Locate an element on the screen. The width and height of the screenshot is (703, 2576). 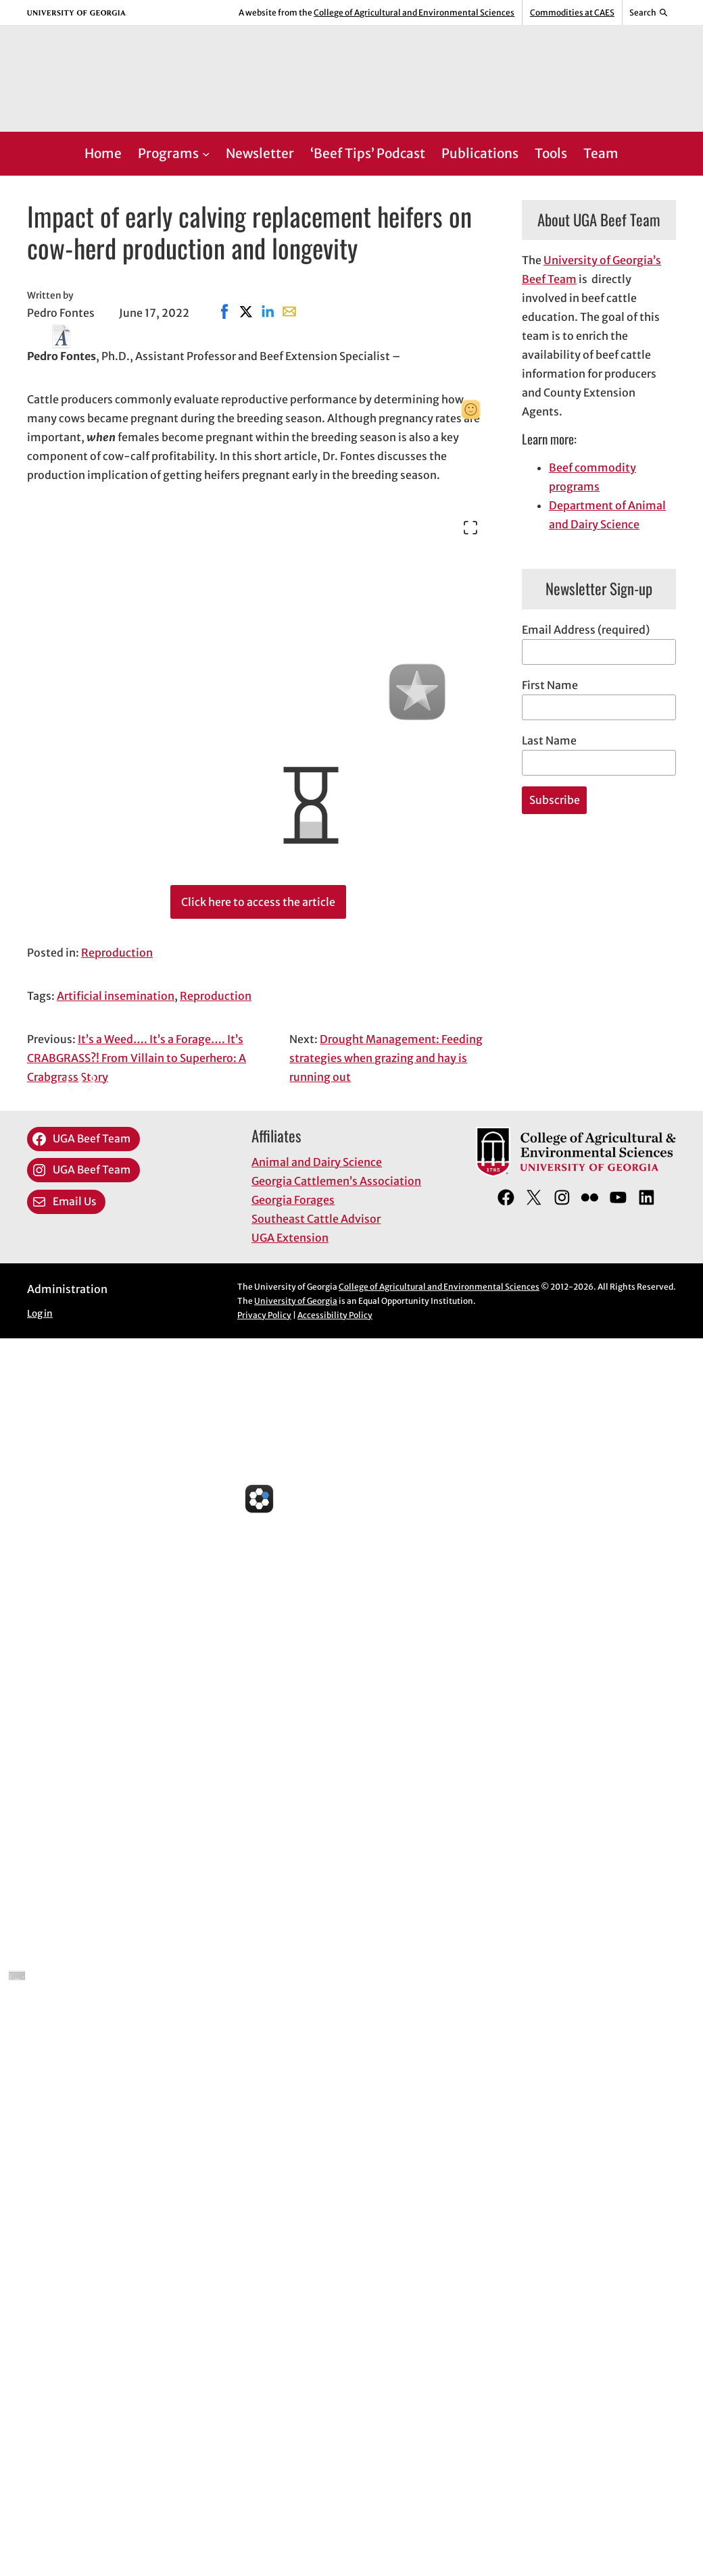
launch robocraft game is located at coordinates (259, 1498).